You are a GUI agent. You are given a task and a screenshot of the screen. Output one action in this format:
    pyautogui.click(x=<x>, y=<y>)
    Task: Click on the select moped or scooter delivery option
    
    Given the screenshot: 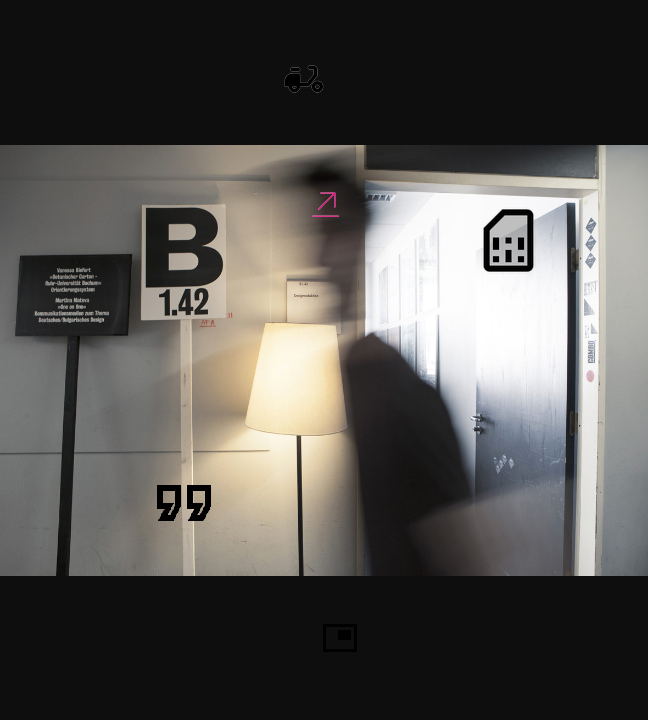 What is the action you would take?
    pyautogui.click(x=304, y=79)
    